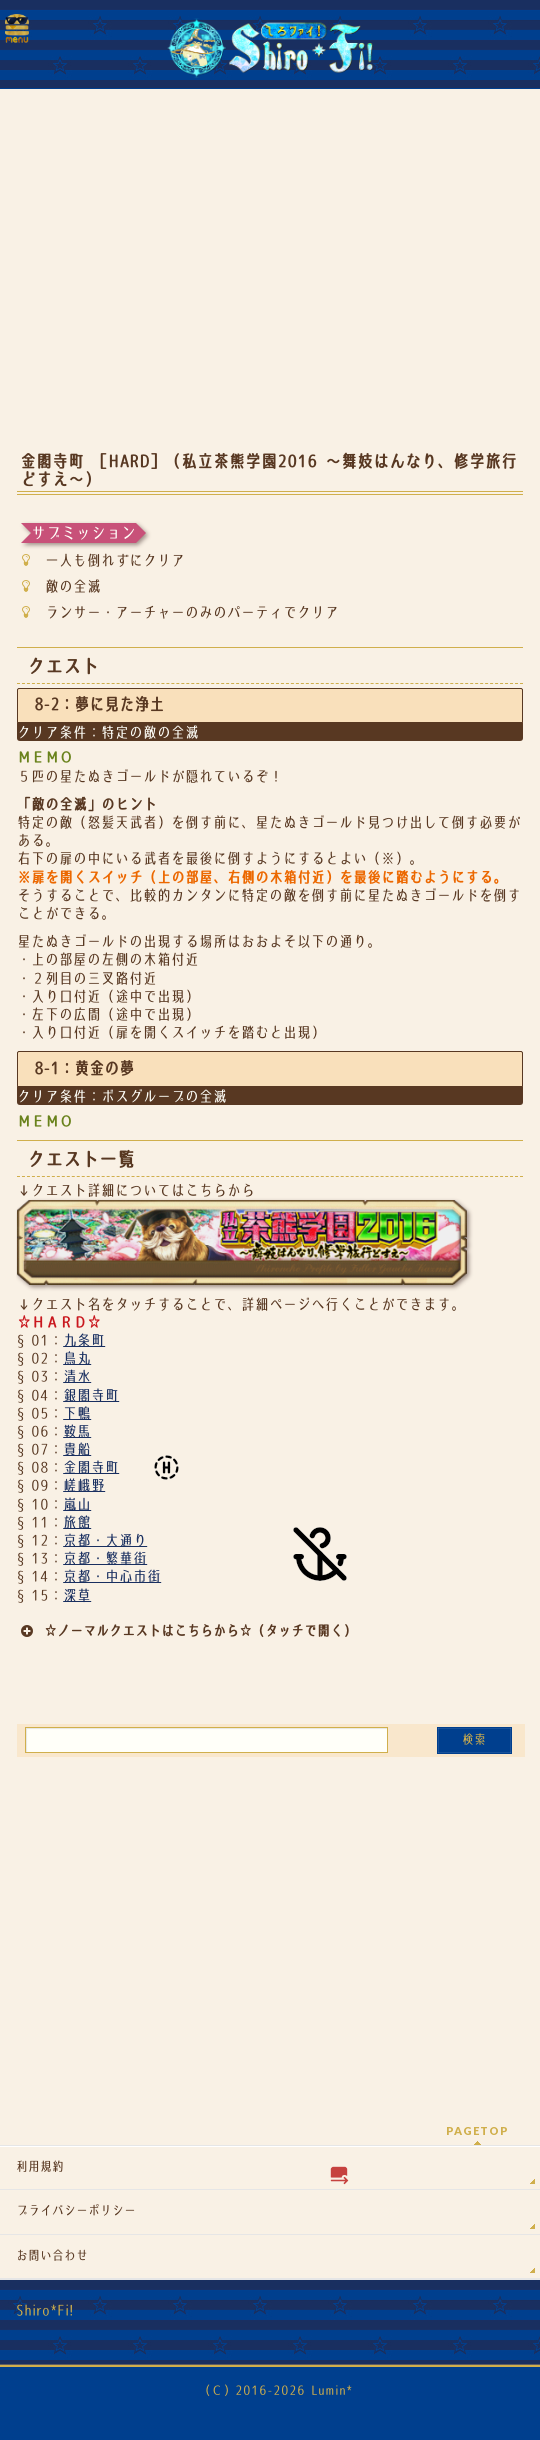 The image size is (540, 2440). What do you see at coordinates (166, 1467) in the screenshot?
I see `indicates a helipad or helicopter landing zone` at bounding box center [166, 1467].